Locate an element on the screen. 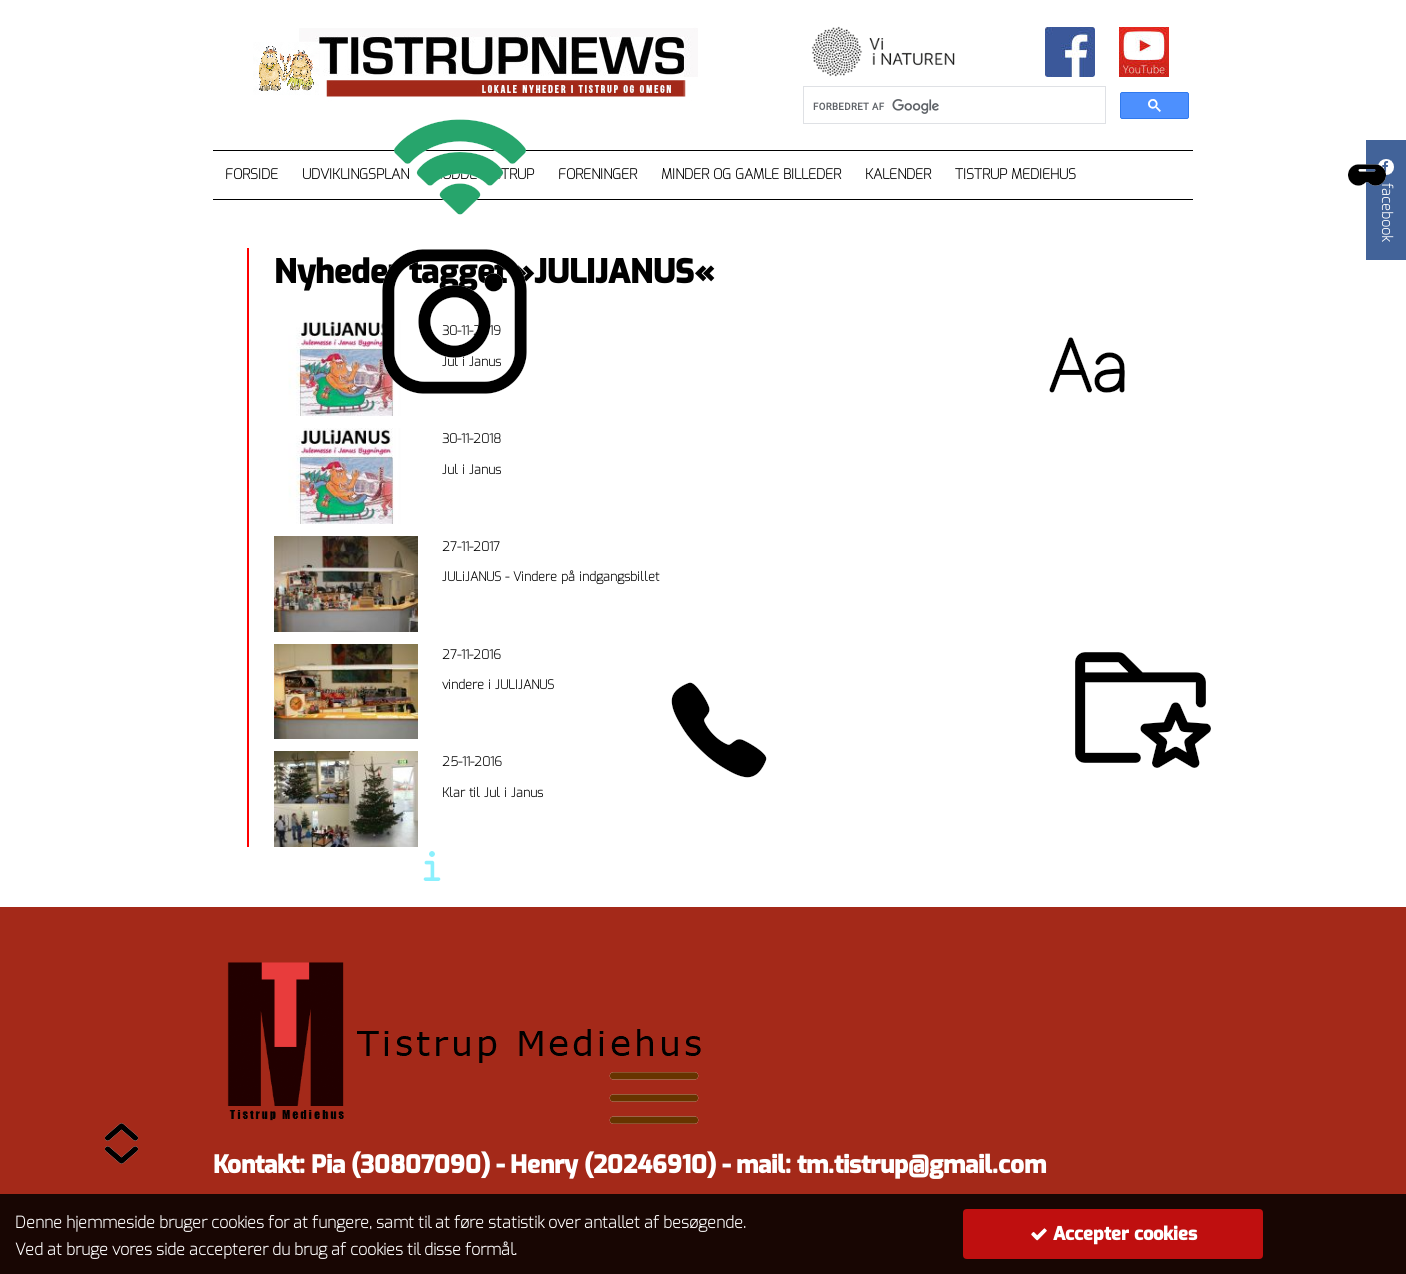  expand or collapse a section is located at coordinates (121, 1143).